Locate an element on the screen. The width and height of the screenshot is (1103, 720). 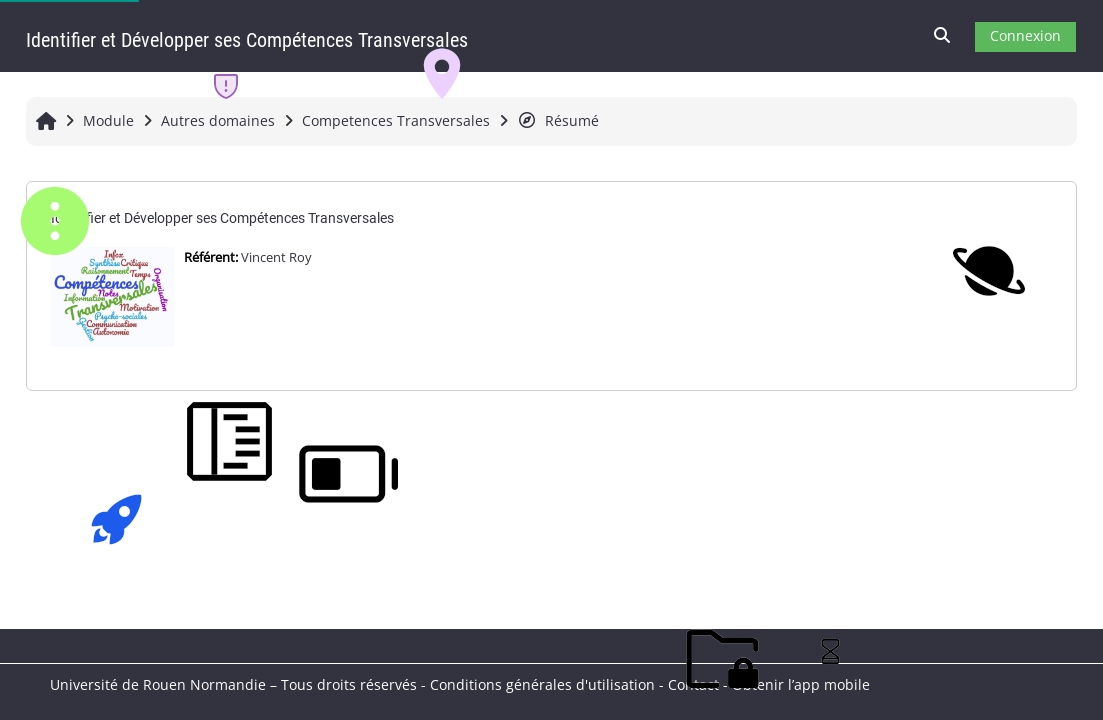
open more options menu is located at coordinates (55, 221).